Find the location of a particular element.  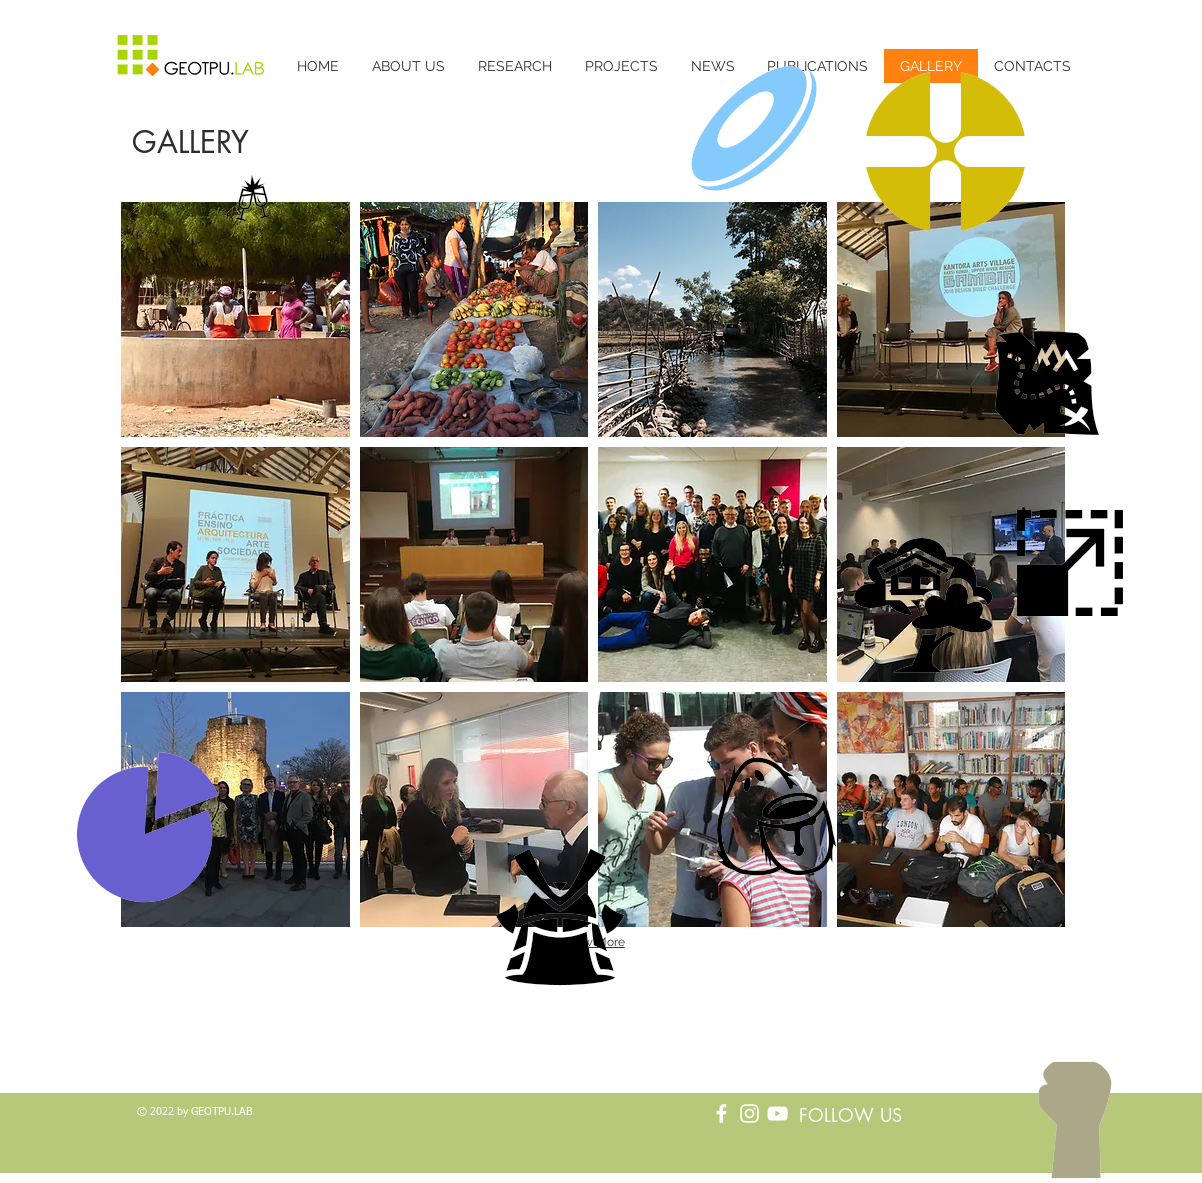

resize an element or window is located at coordinates (1070, 563).